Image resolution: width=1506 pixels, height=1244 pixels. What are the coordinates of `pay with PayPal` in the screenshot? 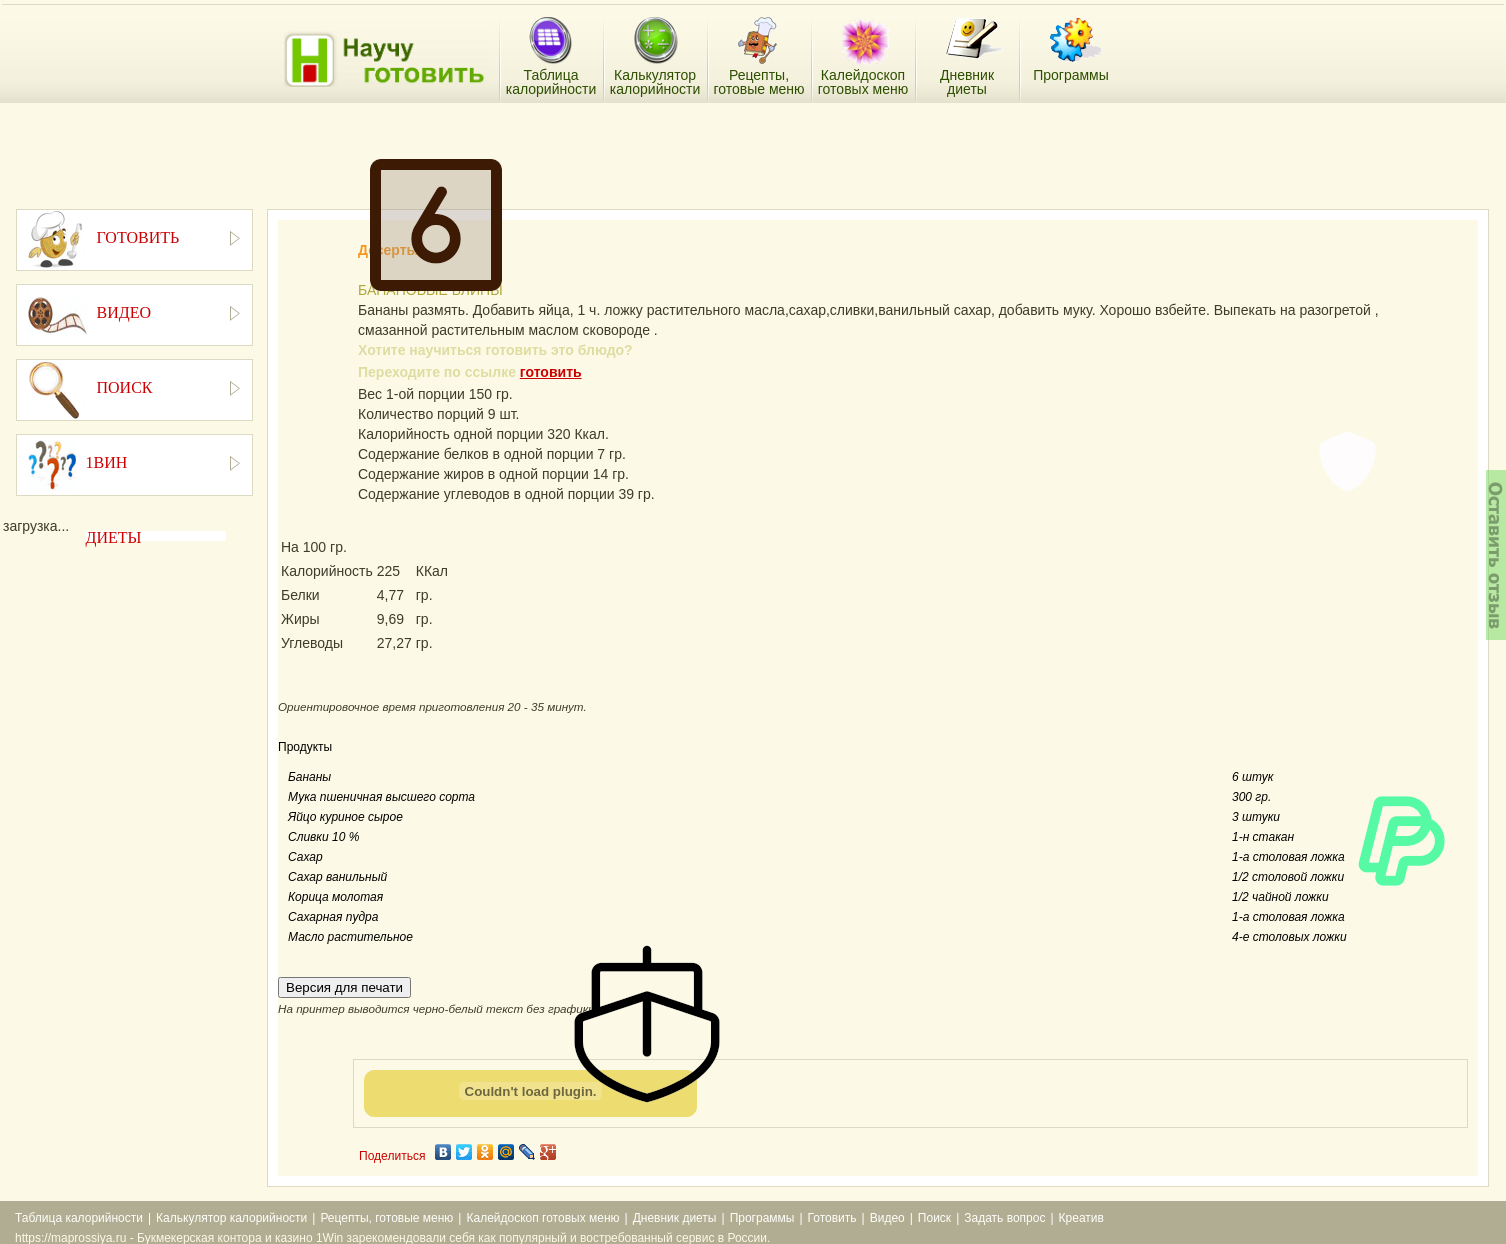 It's located at (1400, 841).